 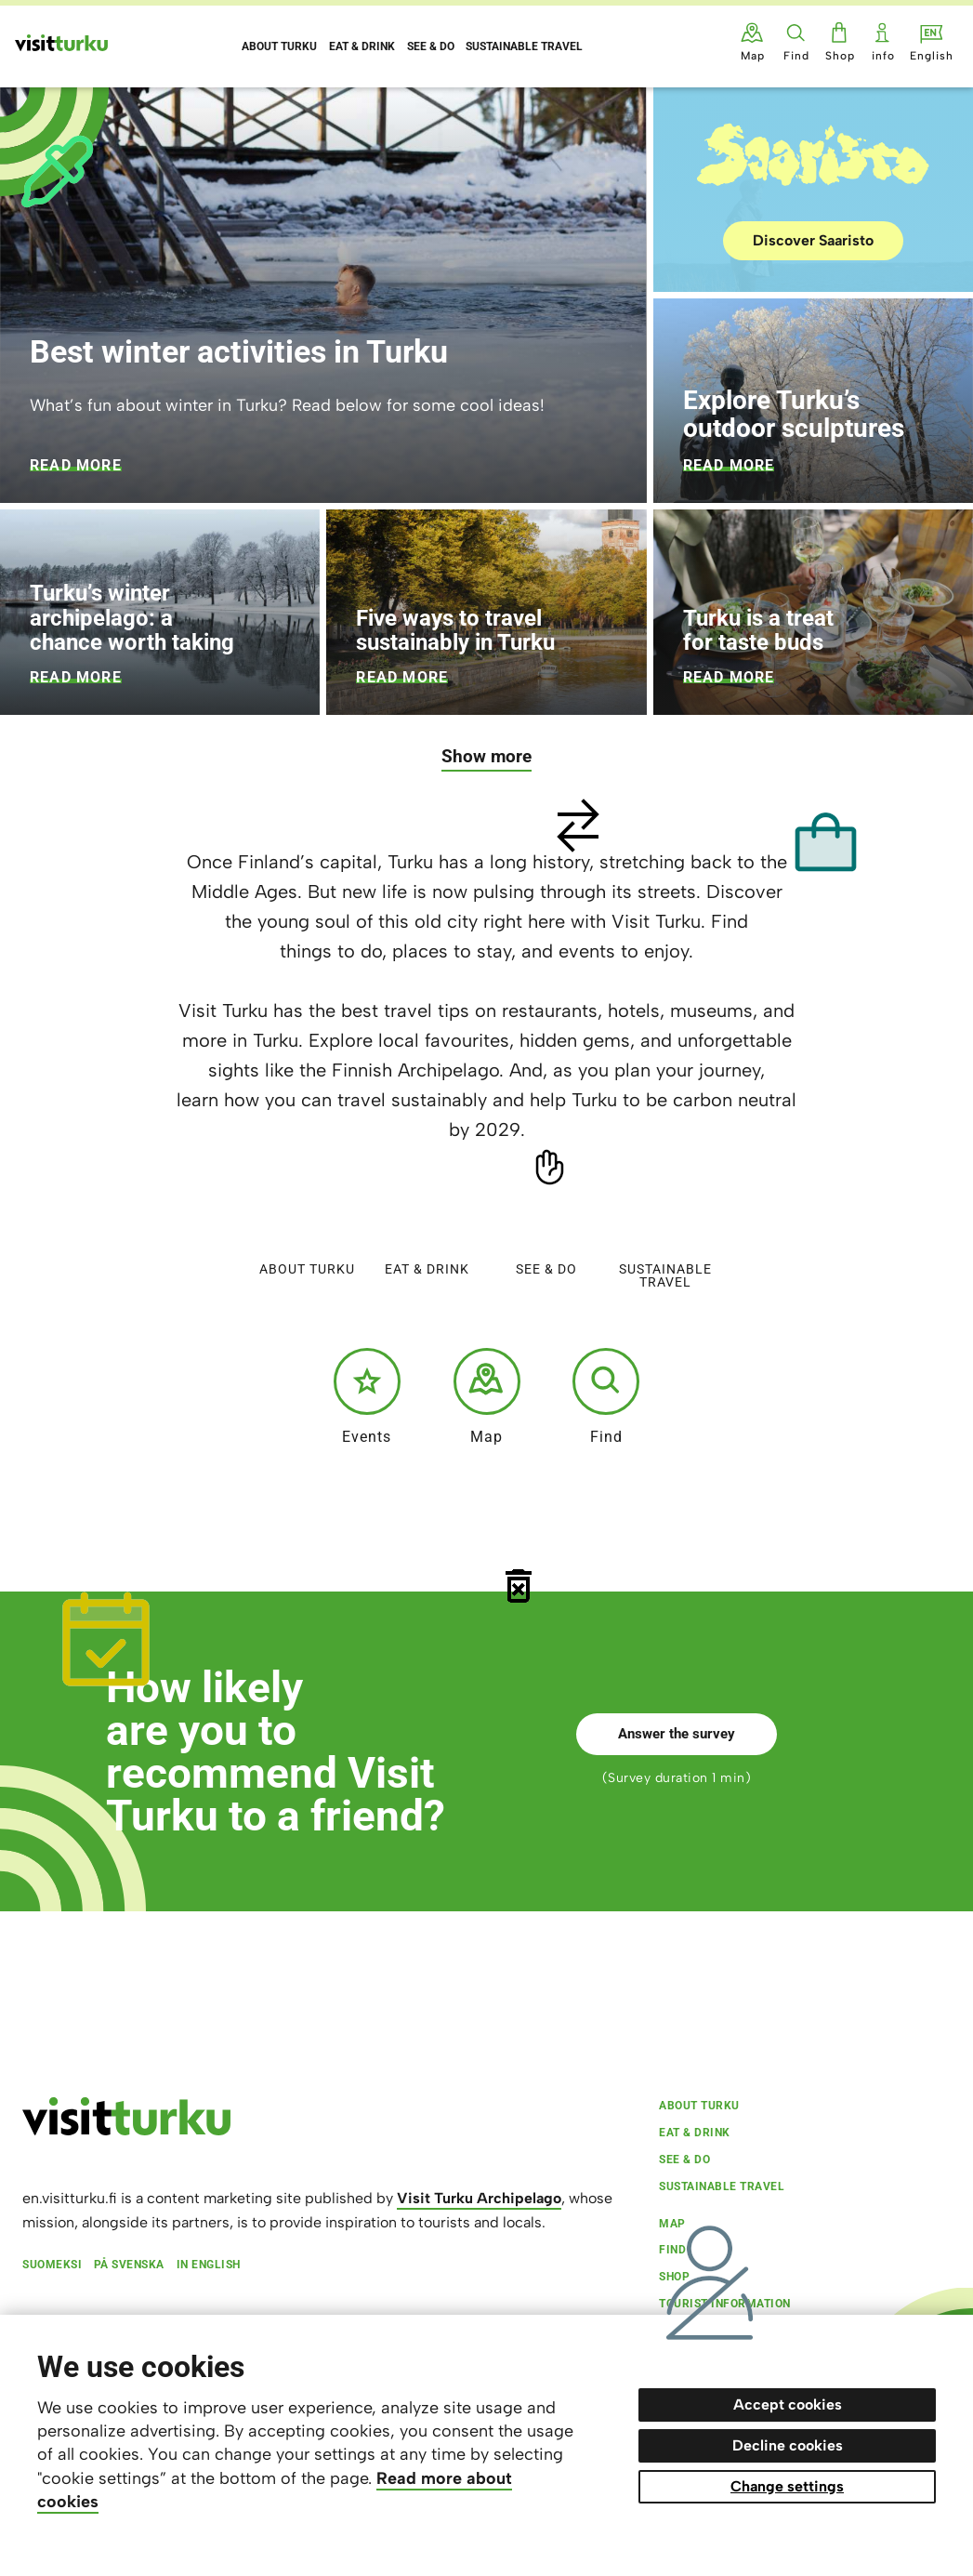 I want to click on stop or pause an action, so click(x=549, y=1167).